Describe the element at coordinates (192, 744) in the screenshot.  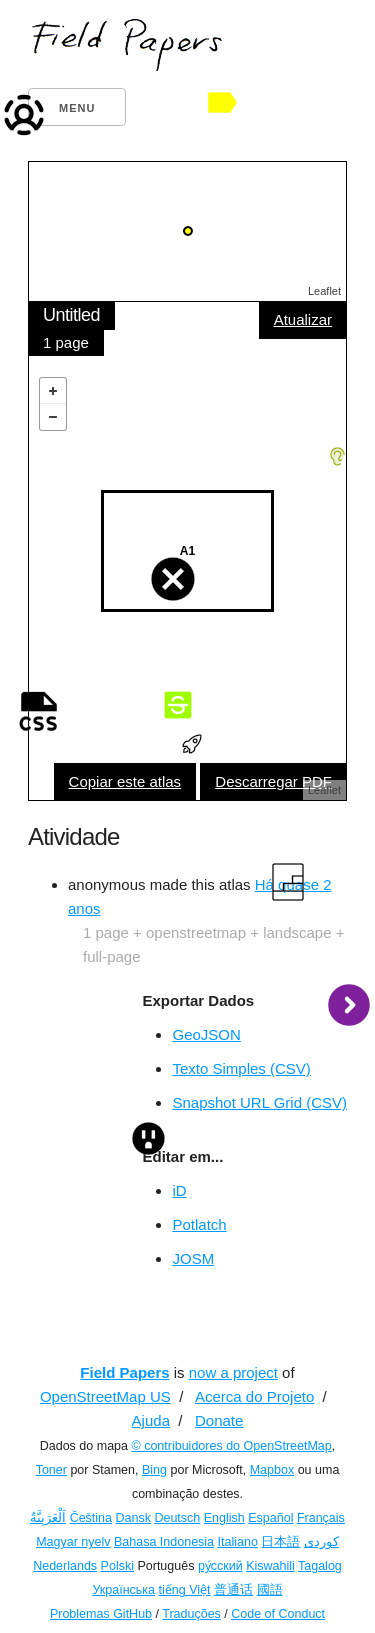
I see `launch or deploy an application` at that location.